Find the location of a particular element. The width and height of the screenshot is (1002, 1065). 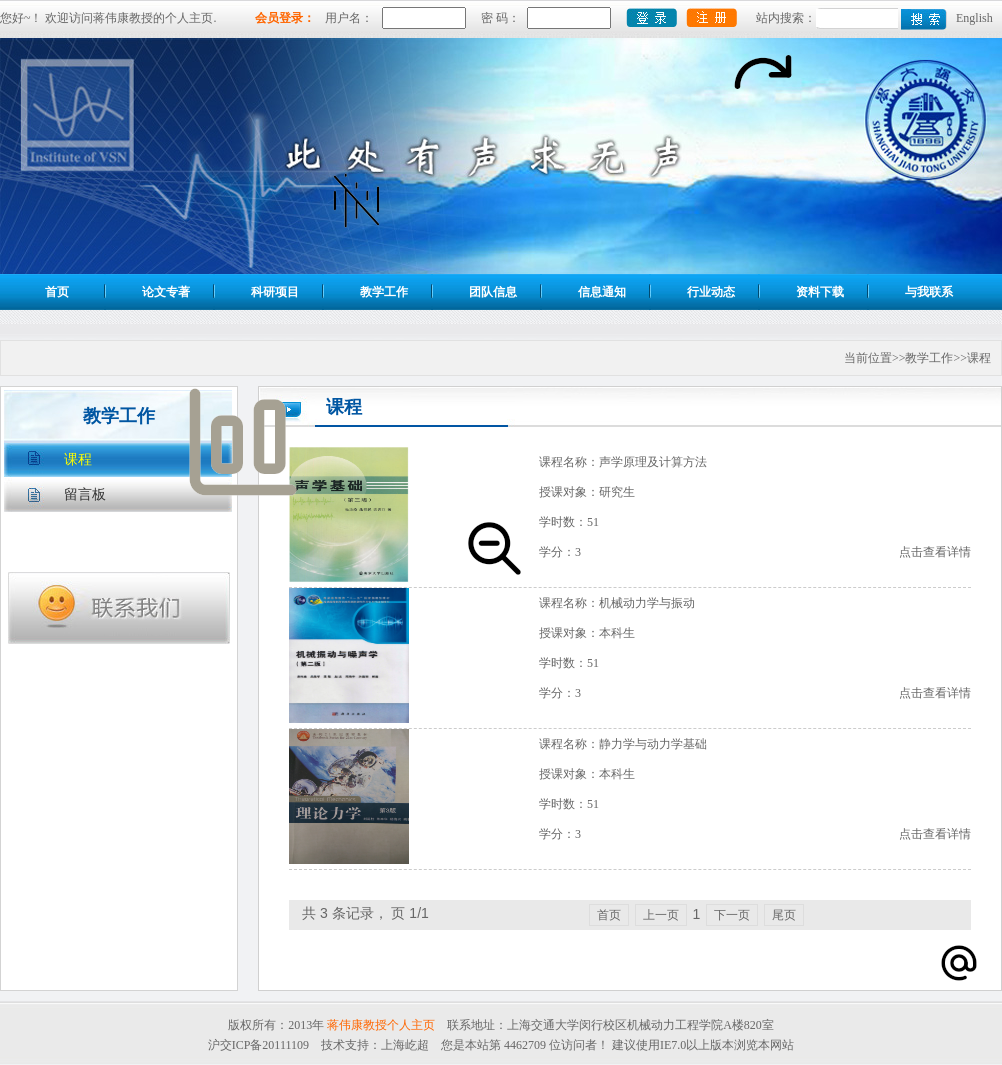

mute or disable audio input is located at coordinates (356, 200).